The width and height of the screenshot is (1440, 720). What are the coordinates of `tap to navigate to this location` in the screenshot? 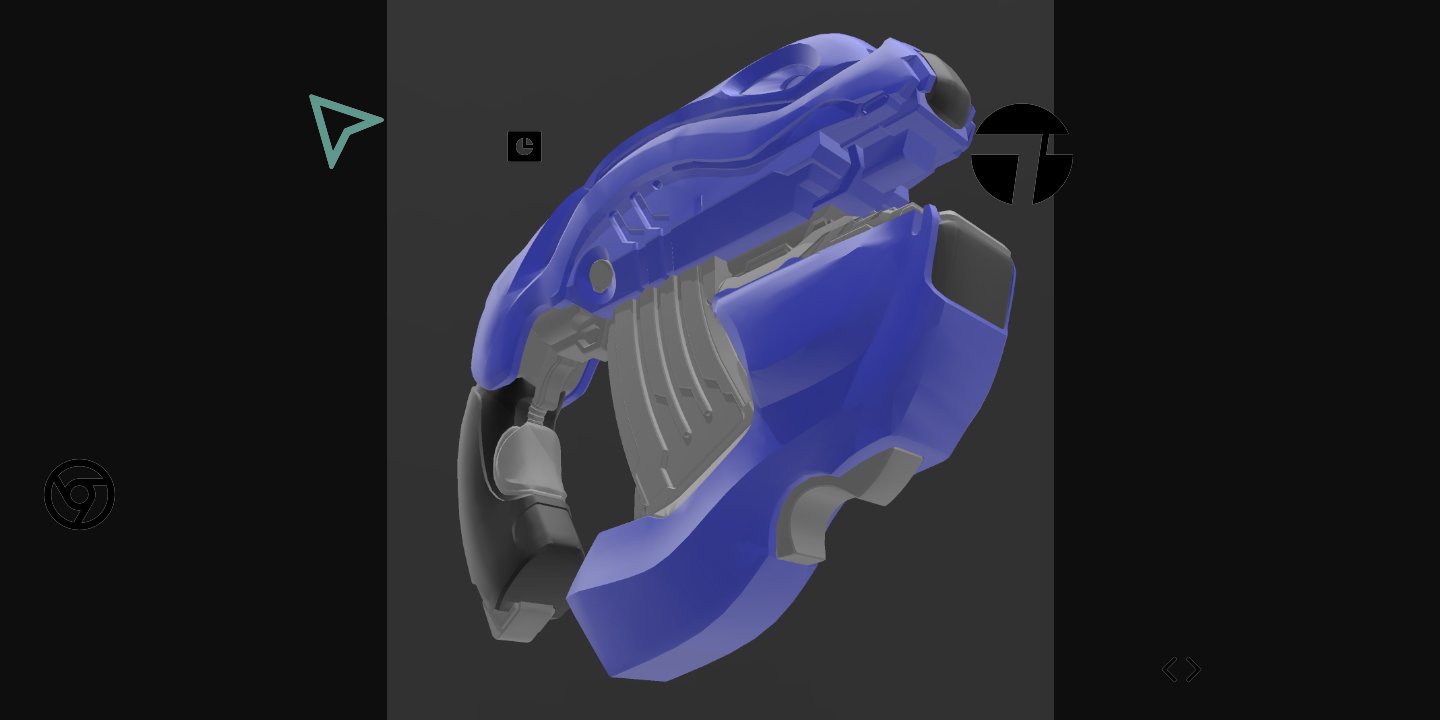 It's located at (346, 131).